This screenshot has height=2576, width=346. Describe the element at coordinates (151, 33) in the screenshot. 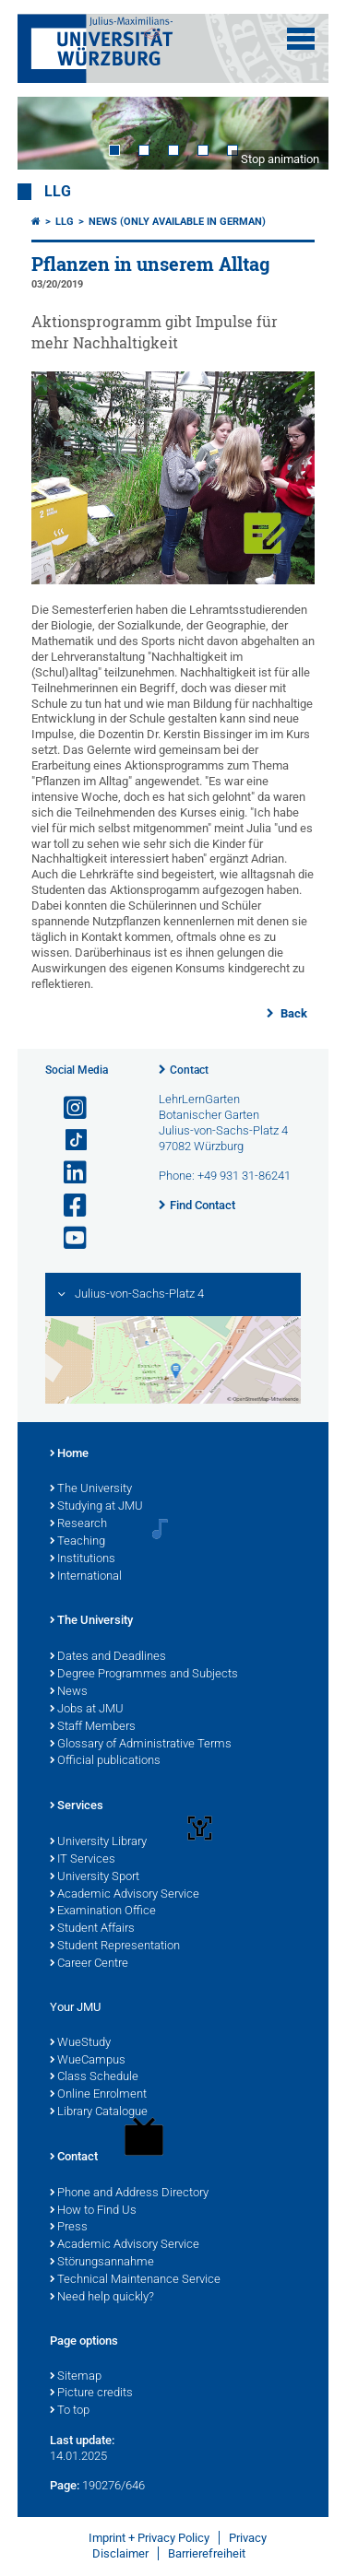

I see `LBRY decentralized content platform logo` at that location.